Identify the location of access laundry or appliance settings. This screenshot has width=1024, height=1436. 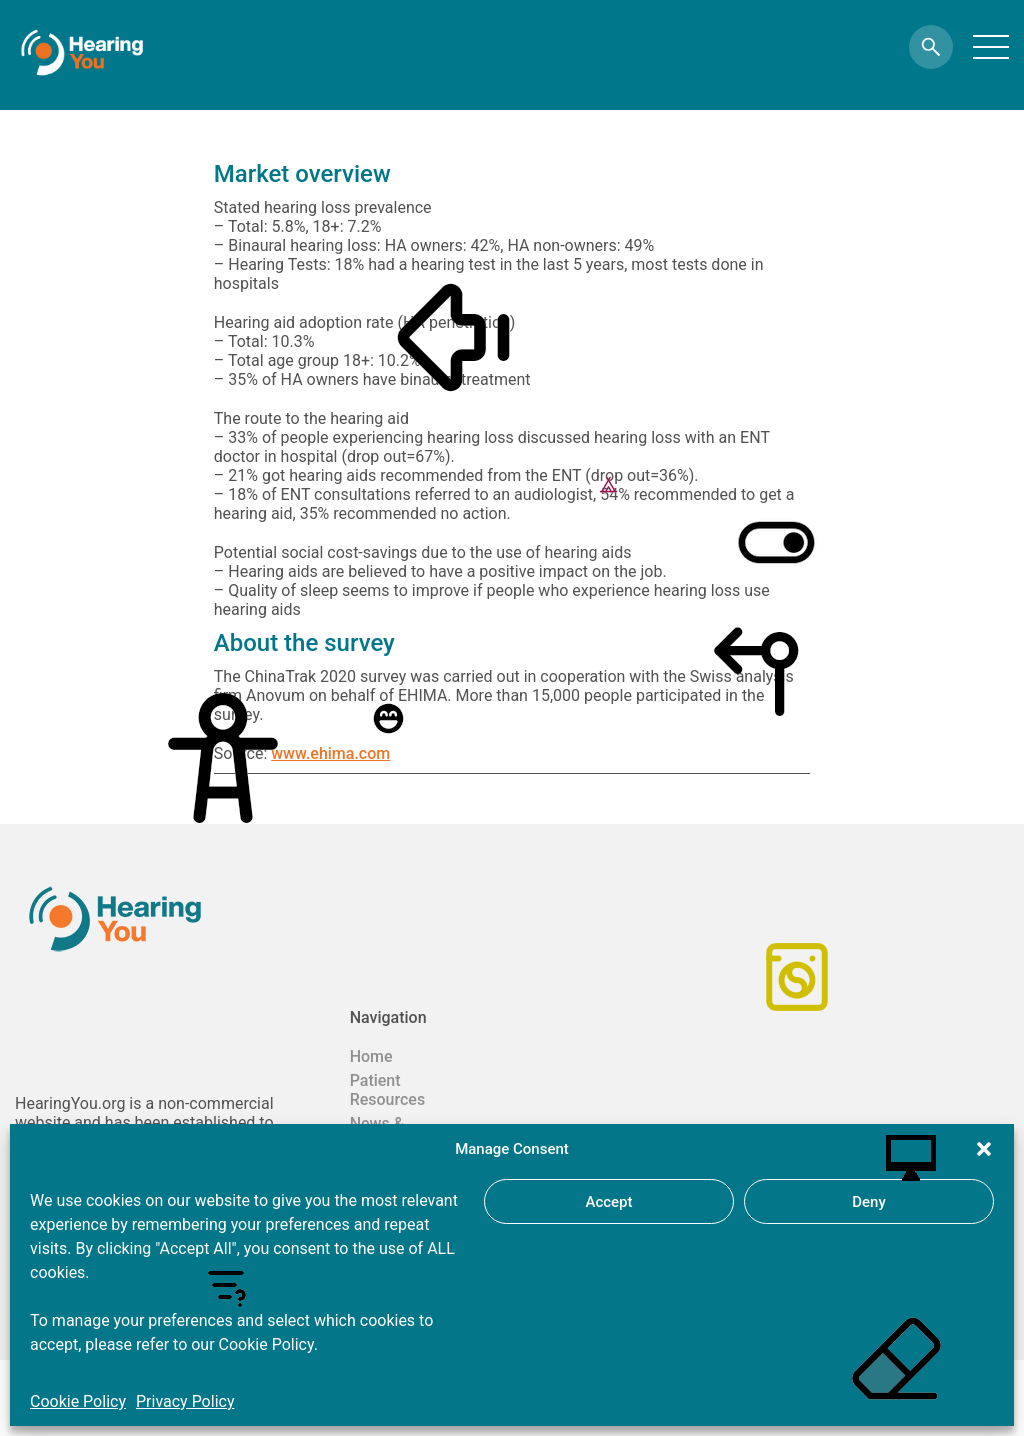
(797, 977).